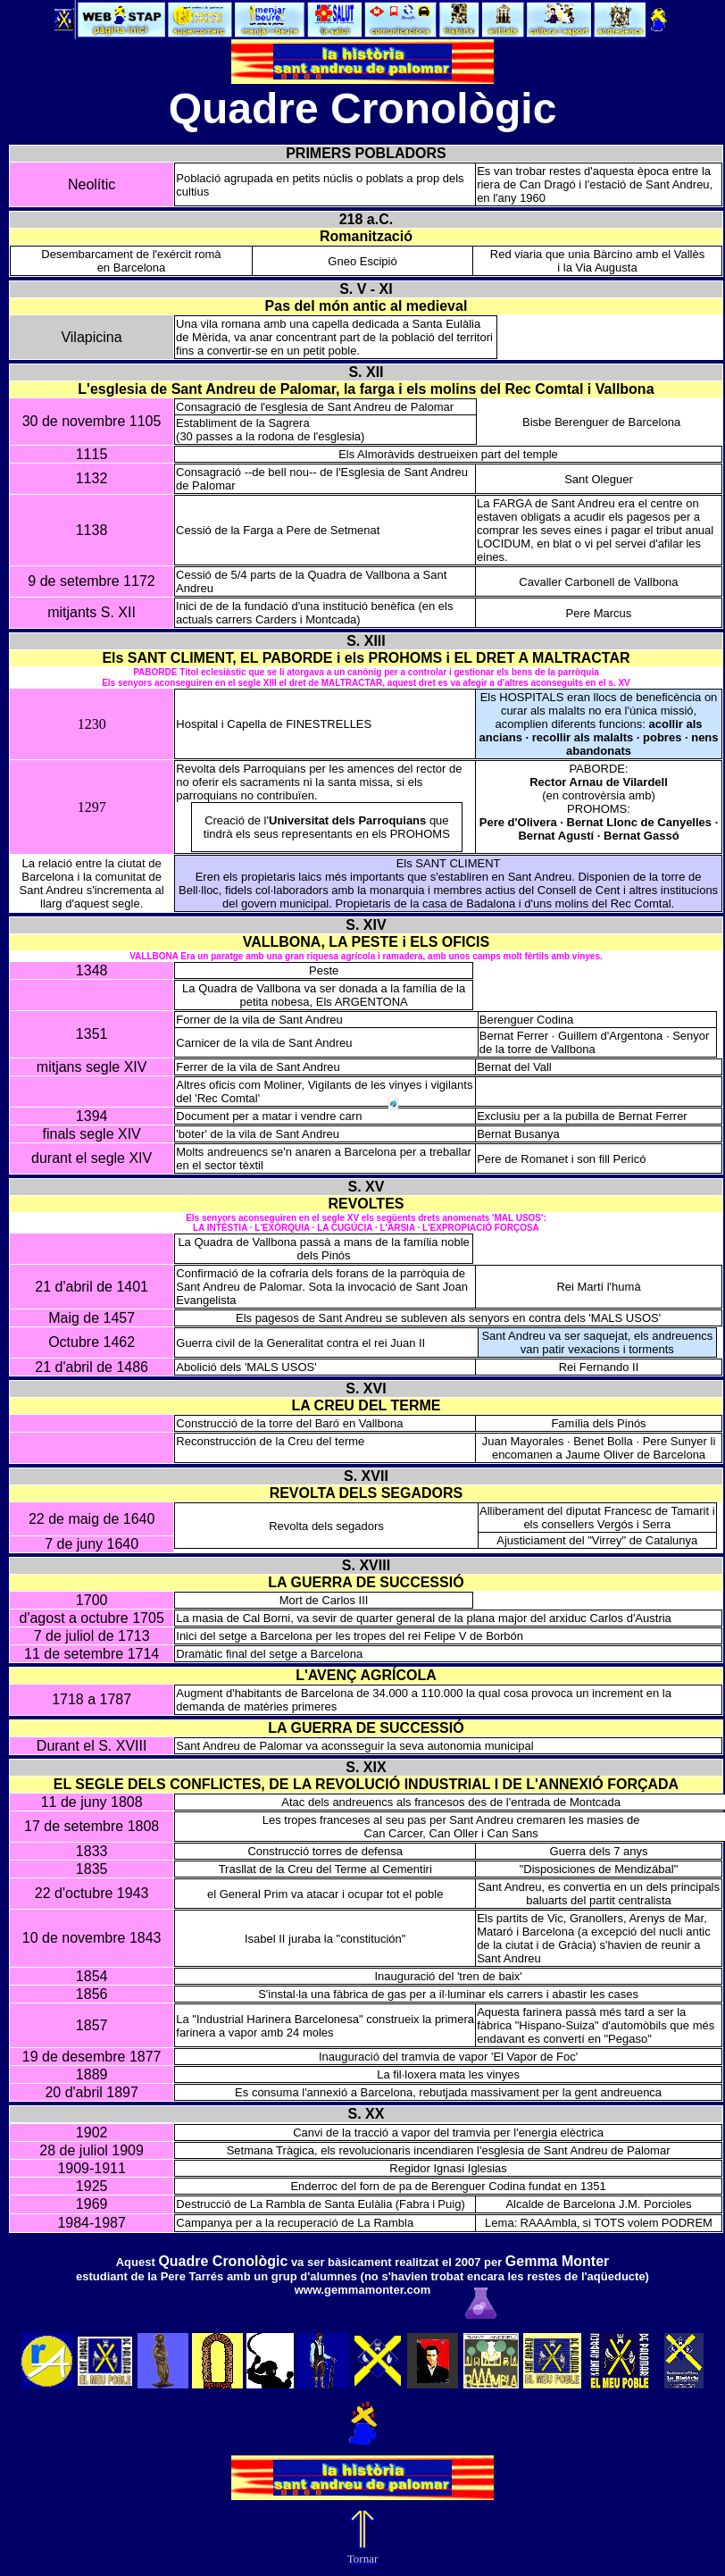 This screenshot has height=2576, width=725. Describe the element at coordinates (480, 2303) in the screenshot. I see `open test plans application` at that location.